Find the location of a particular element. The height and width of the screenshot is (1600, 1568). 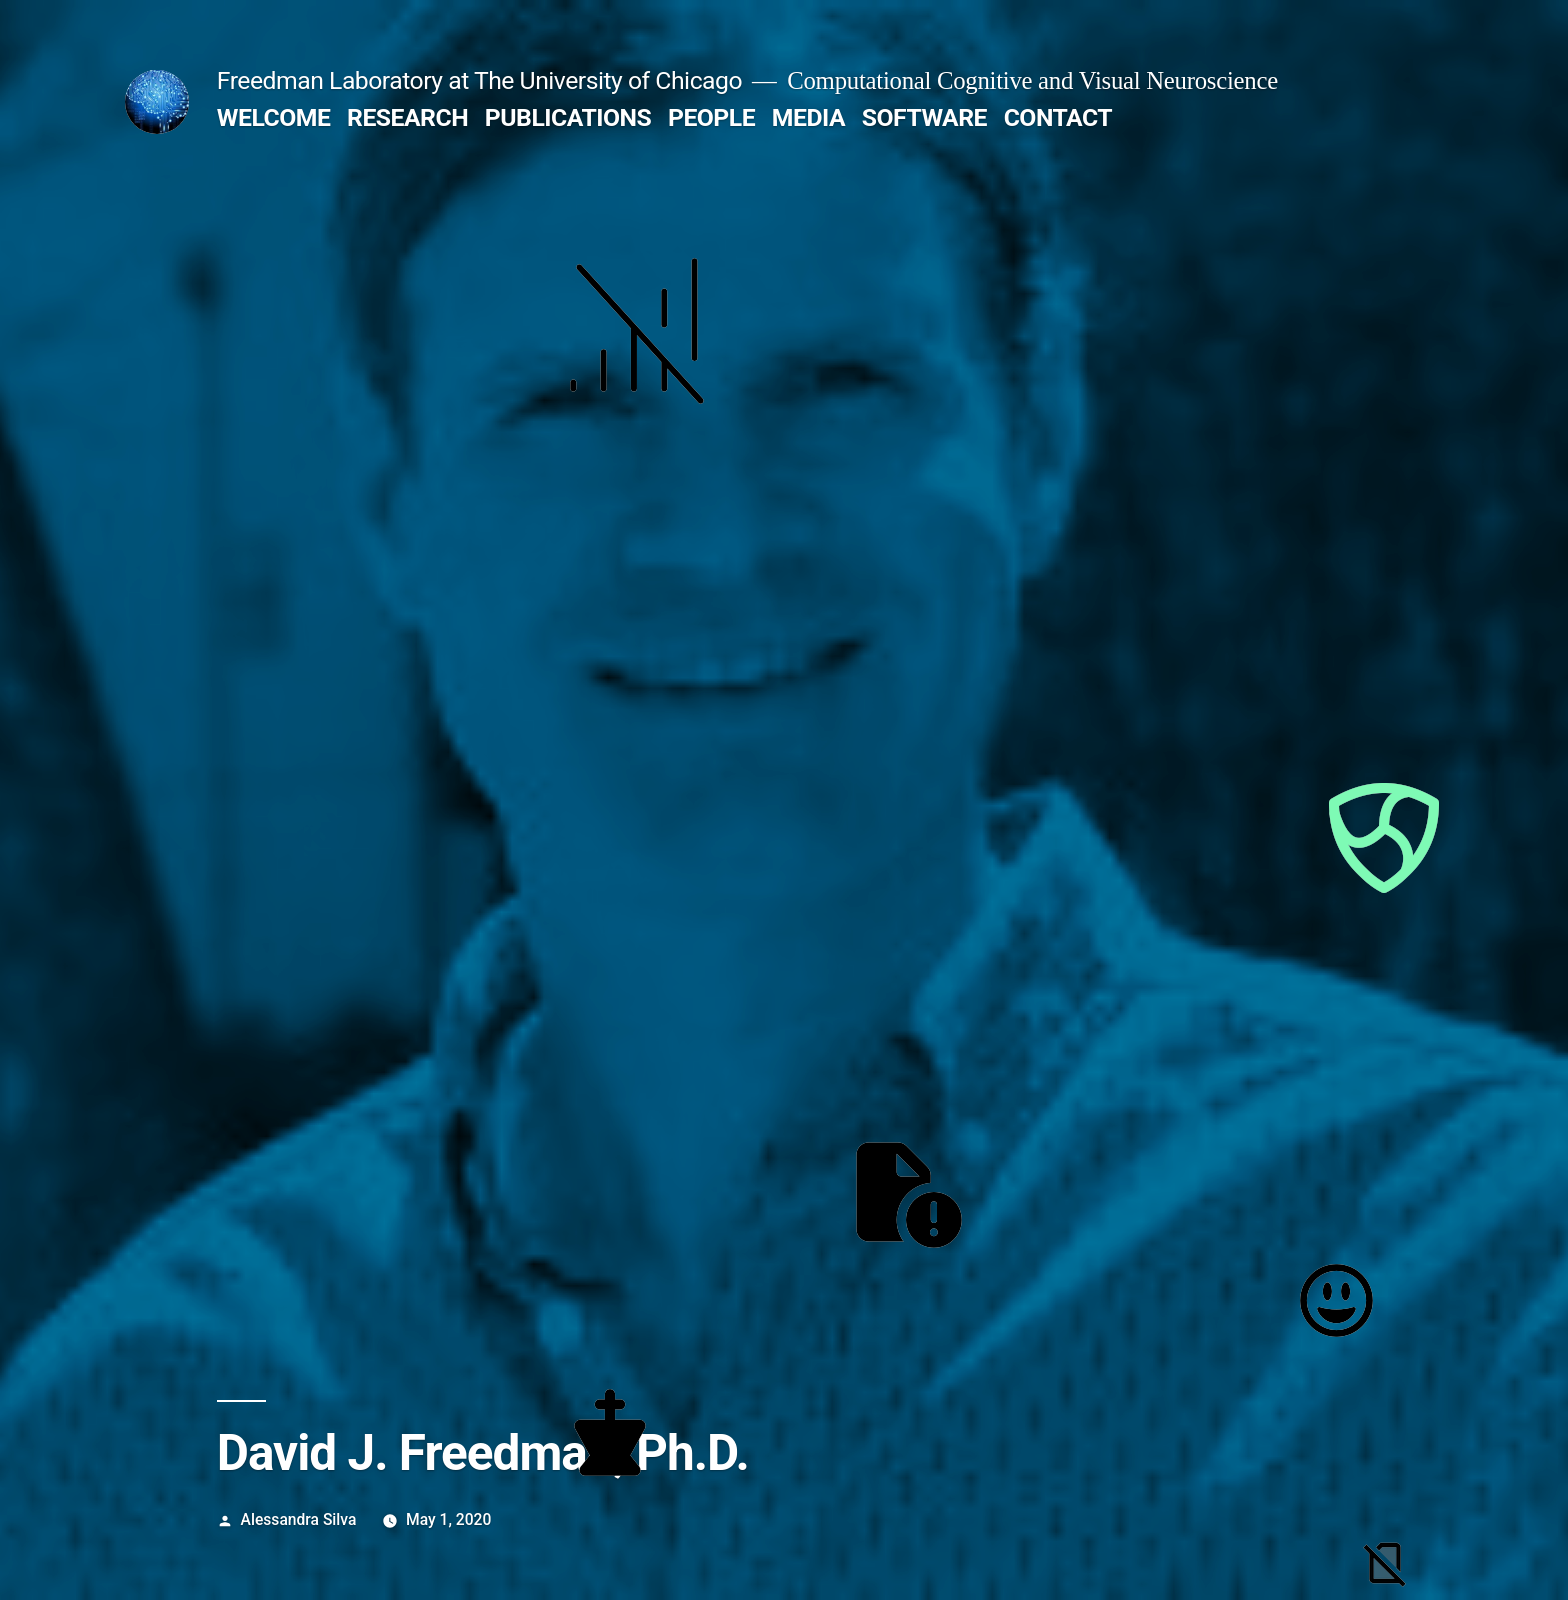

no sim card detected is located at coordinates (1385, 1563).